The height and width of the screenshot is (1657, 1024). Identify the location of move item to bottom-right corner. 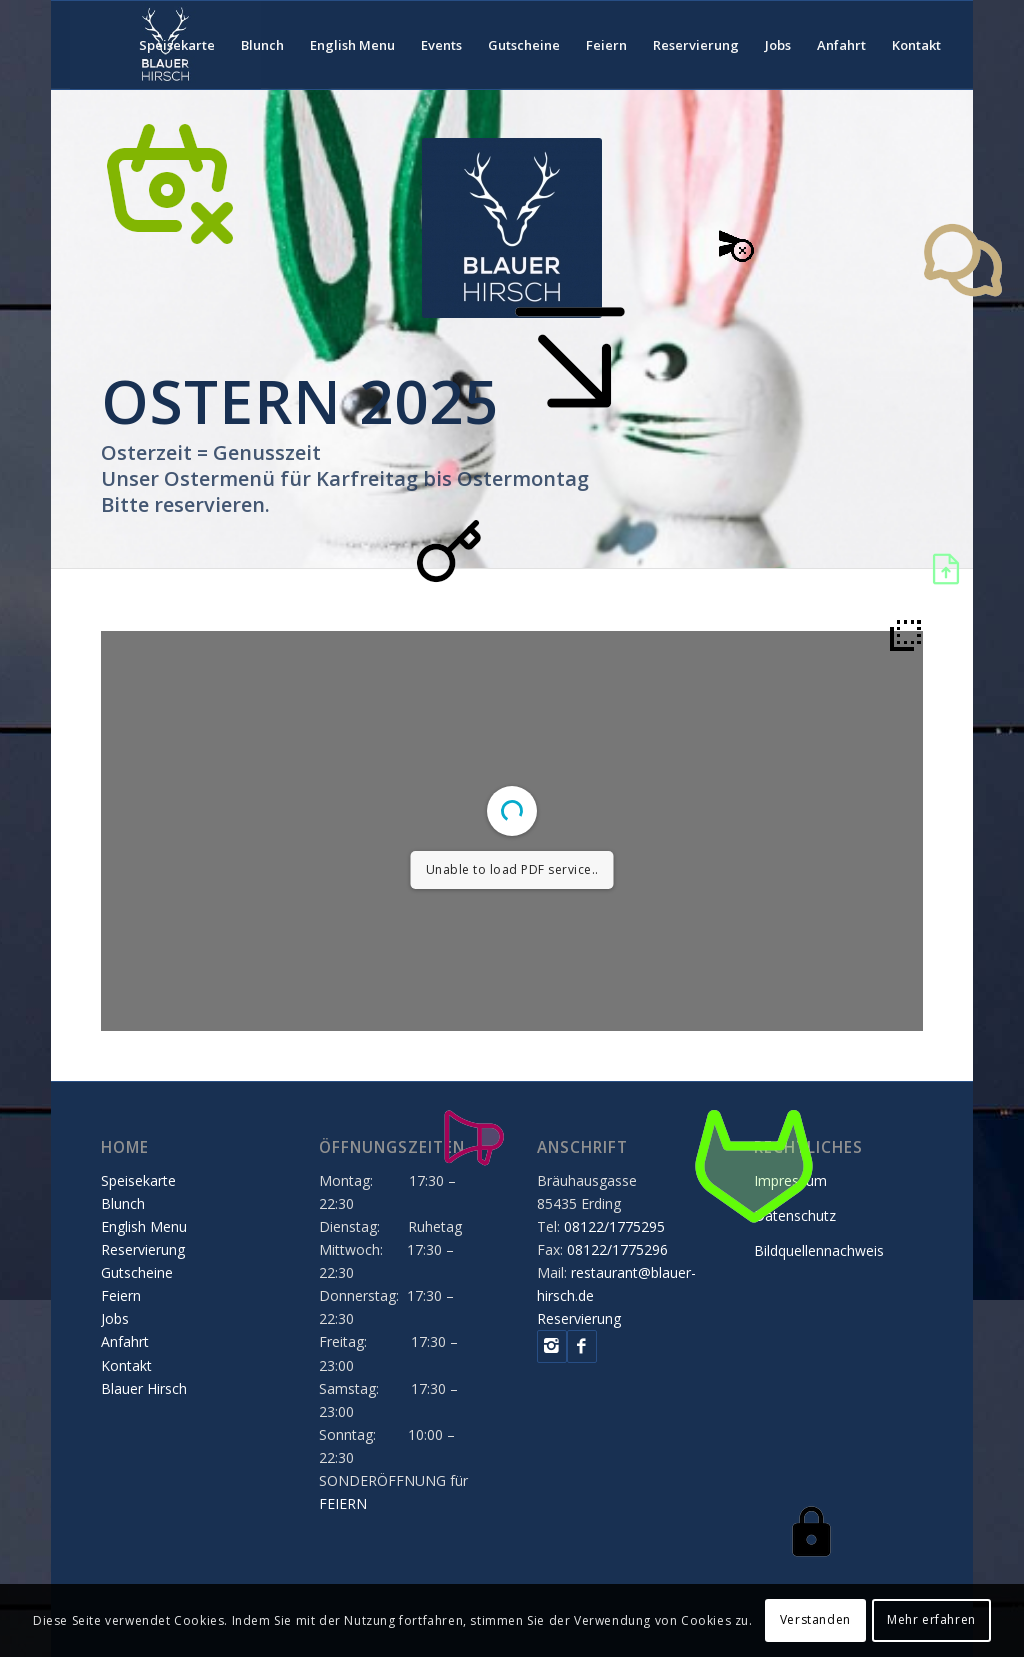
(570, 362).